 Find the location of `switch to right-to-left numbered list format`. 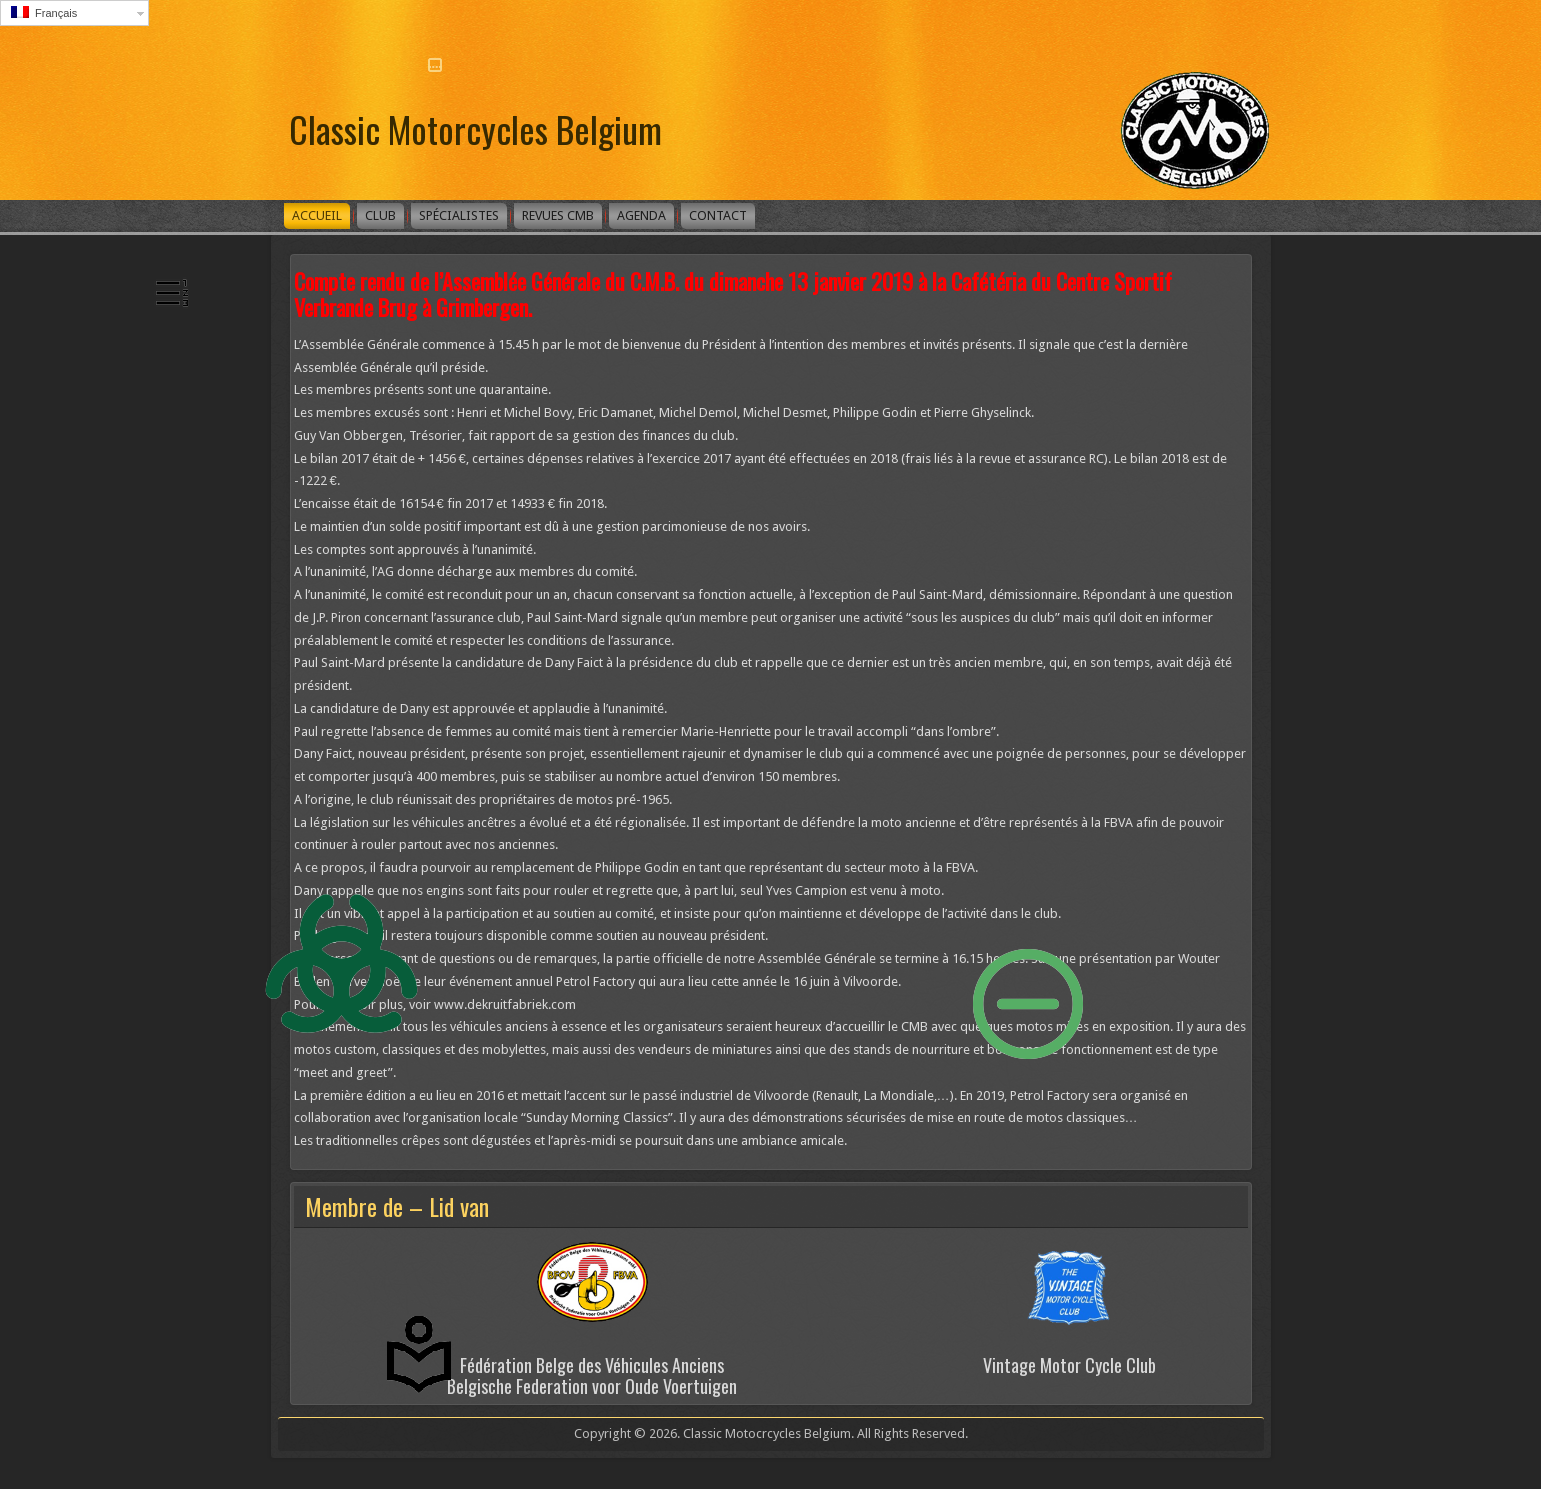

switch to right-to-left numbered list format is located at coordinates (173, 293).